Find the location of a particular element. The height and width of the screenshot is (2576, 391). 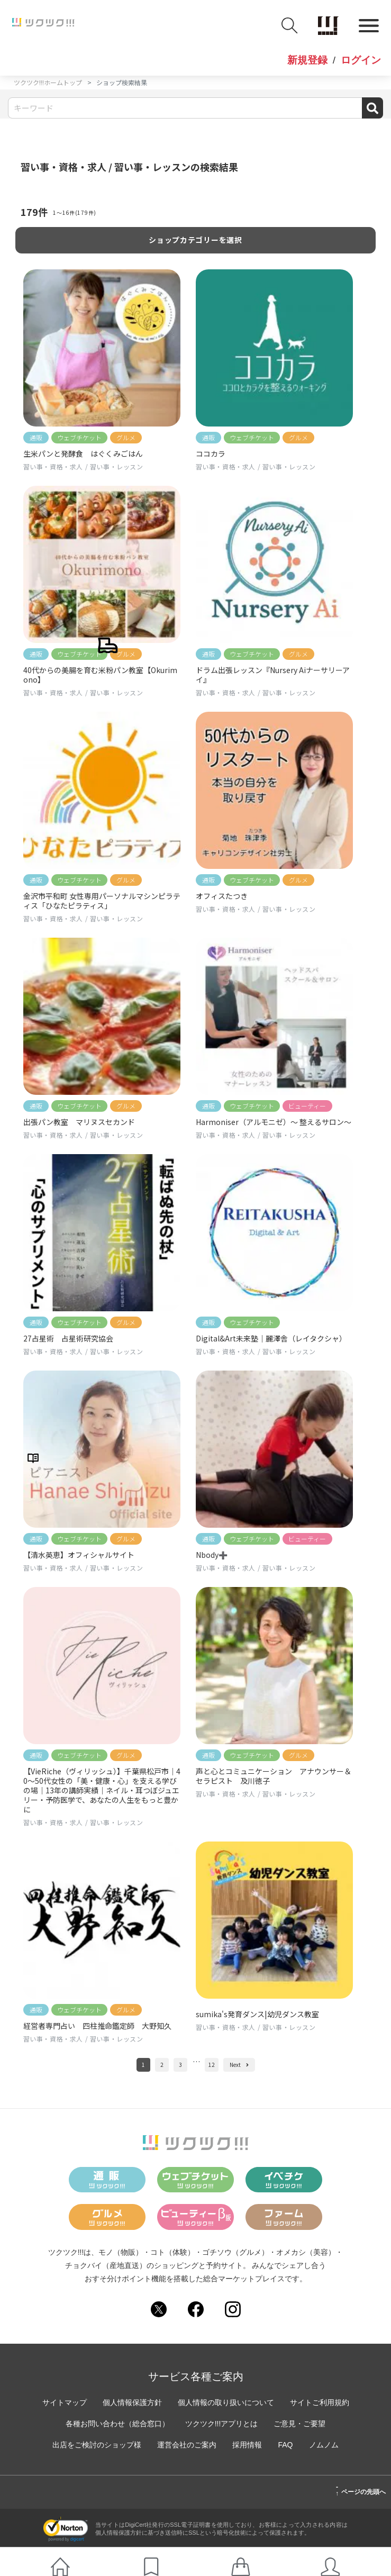

open reading mode or e-reader is located at coordinates (33, 1457).